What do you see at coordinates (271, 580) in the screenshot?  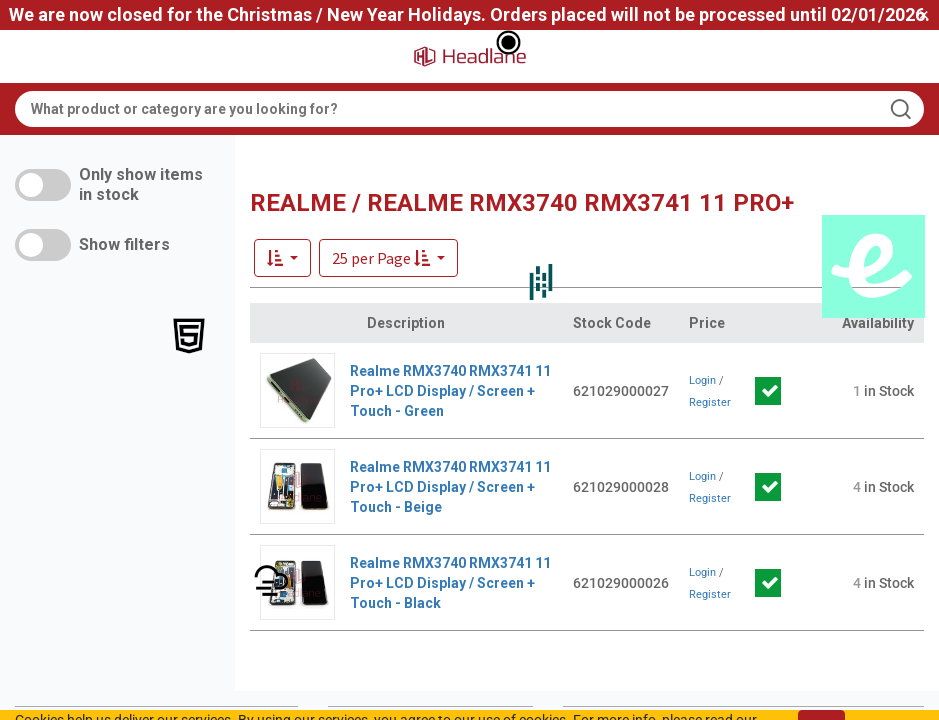 I see `view current wind conditions` at bounding box center [271, 580].